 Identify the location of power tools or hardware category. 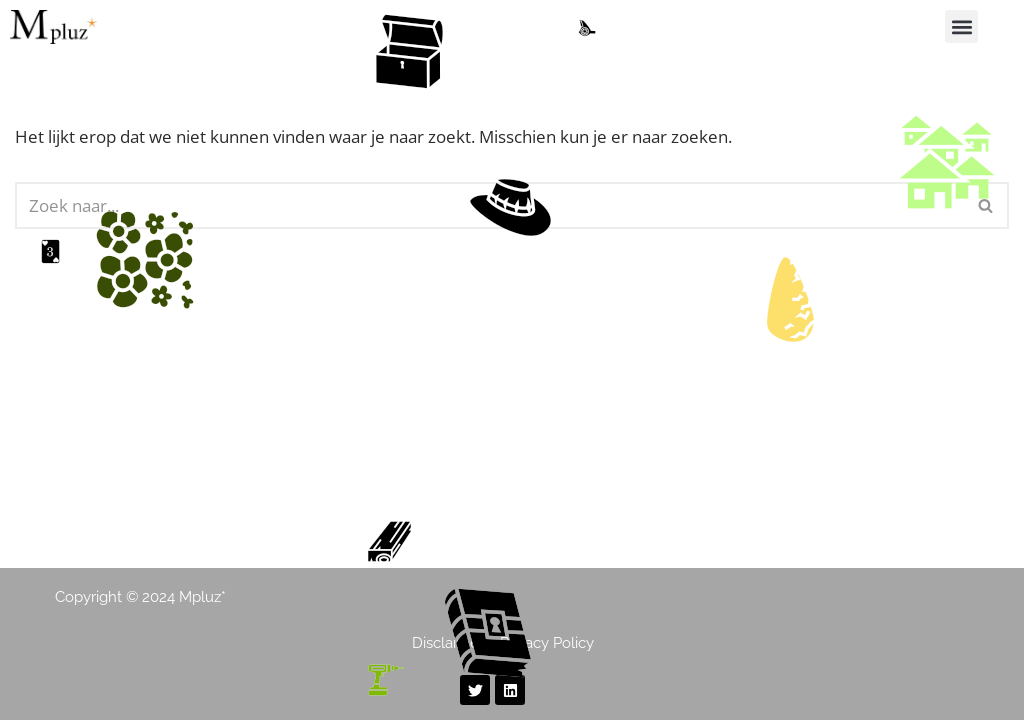
(386, 680).